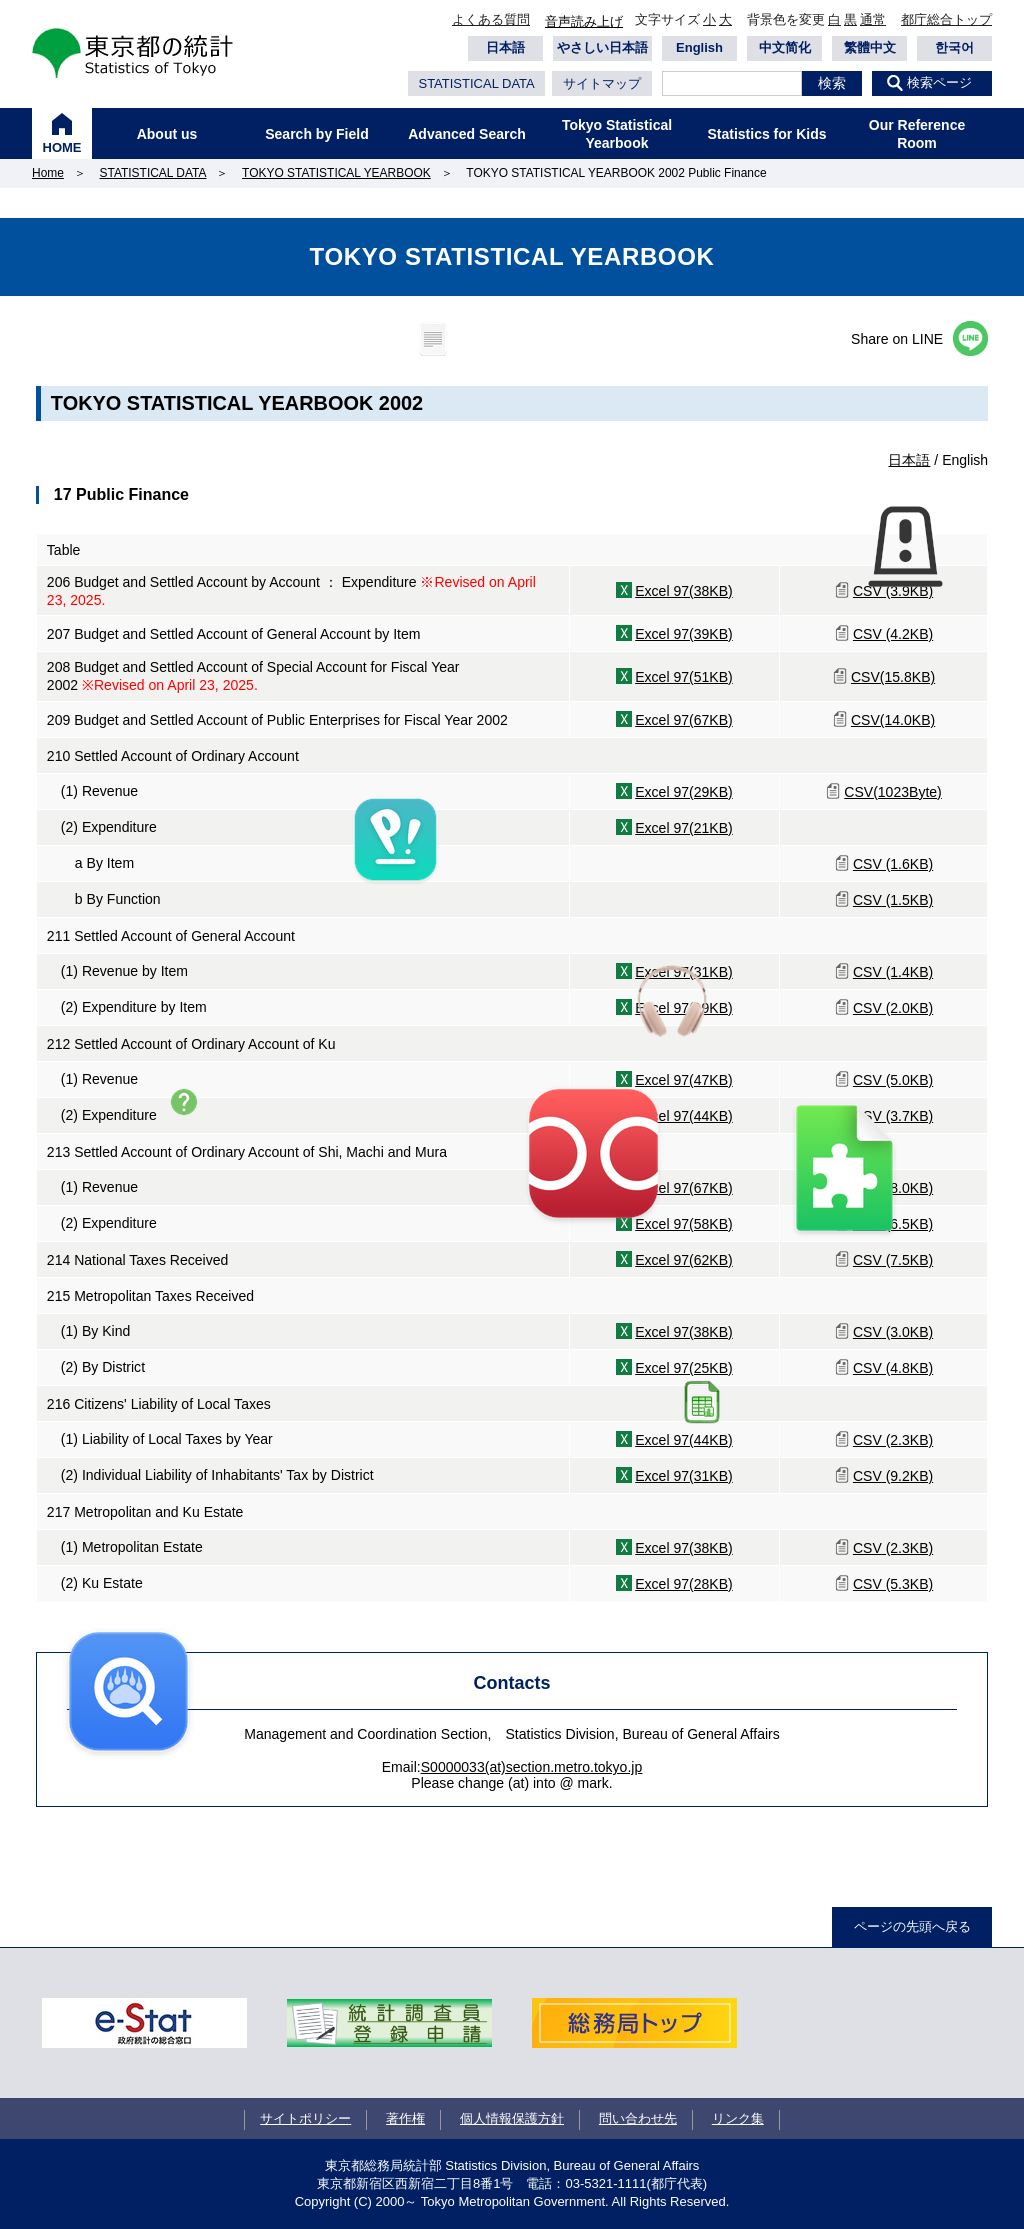 The width and height of the screenshot is (1024, 2229). What do you see at coordinates (672, 1002) in the screenshot?
I see `connect bluetooth headphones` at bounding box center [672, 1002].